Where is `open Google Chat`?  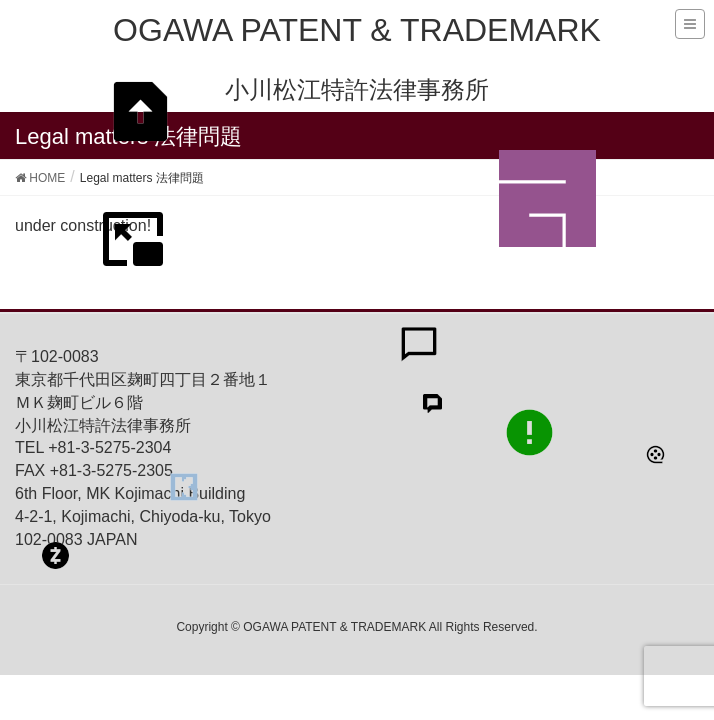
open Google Chat is located at coordinates (432, 403).